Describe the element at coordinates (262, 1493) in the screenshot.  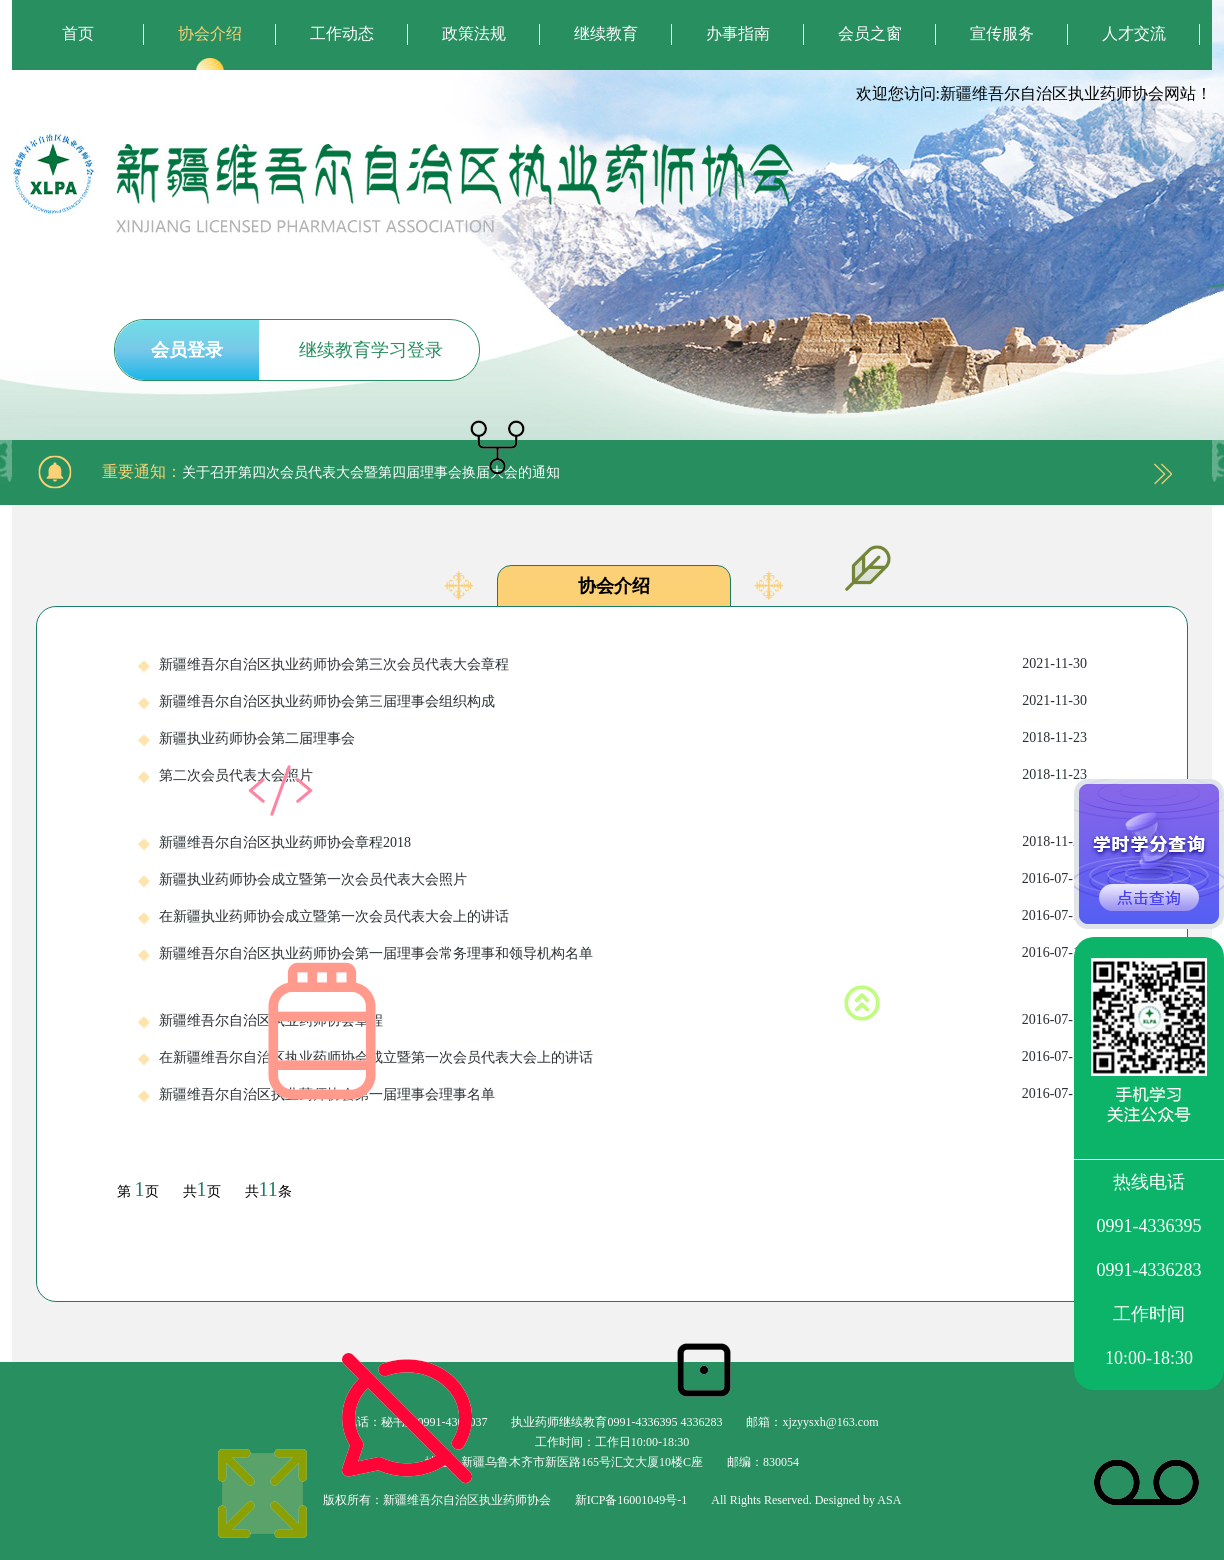
I see `expand to fullscreen mode` at that location.